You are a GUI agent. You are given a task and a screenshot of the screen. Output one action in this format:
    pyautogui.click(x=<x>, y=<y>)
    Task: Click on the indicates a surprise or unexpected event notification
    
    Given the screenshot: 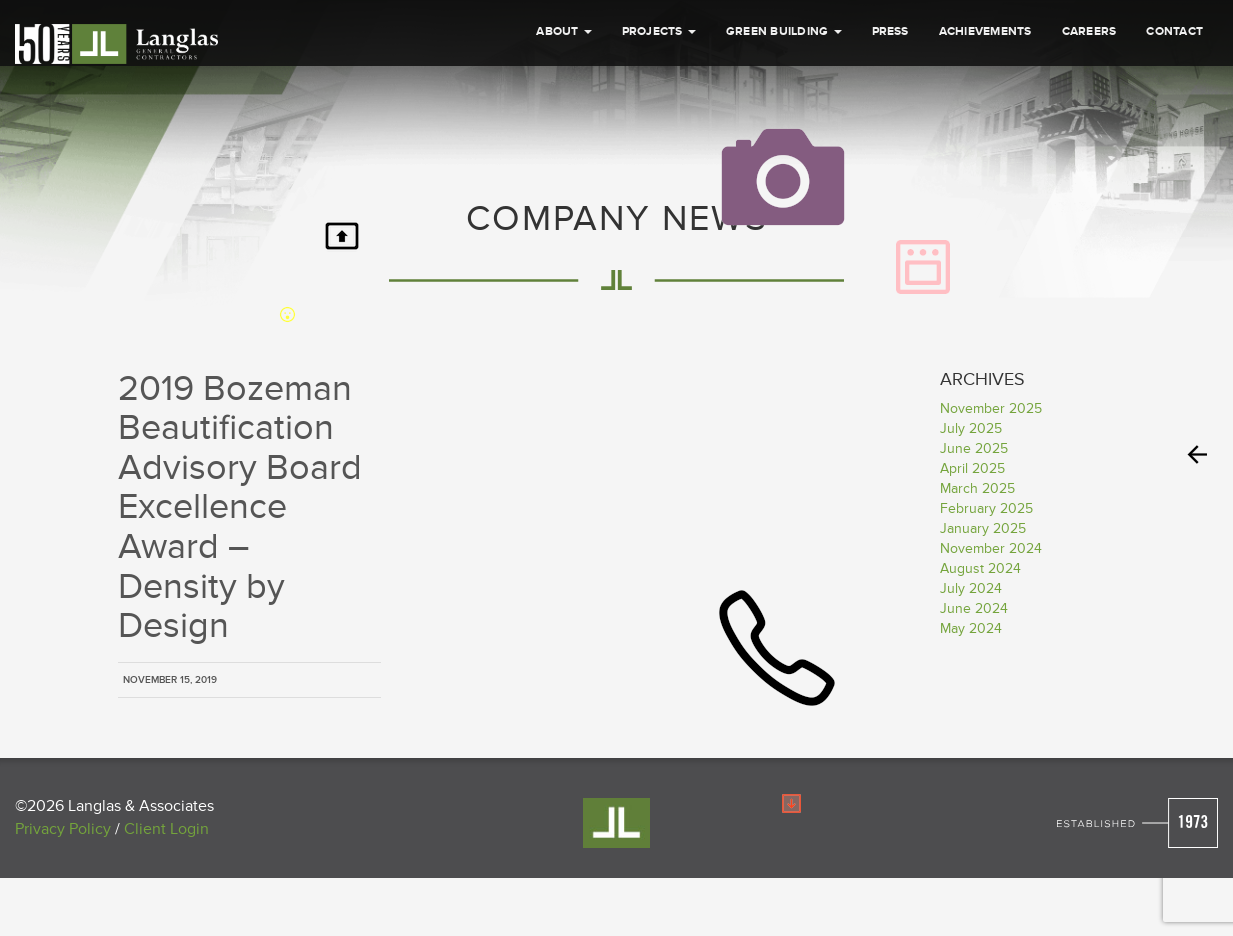 What is the action you would take?
    pyautogui.click(x=287, y=314)
    